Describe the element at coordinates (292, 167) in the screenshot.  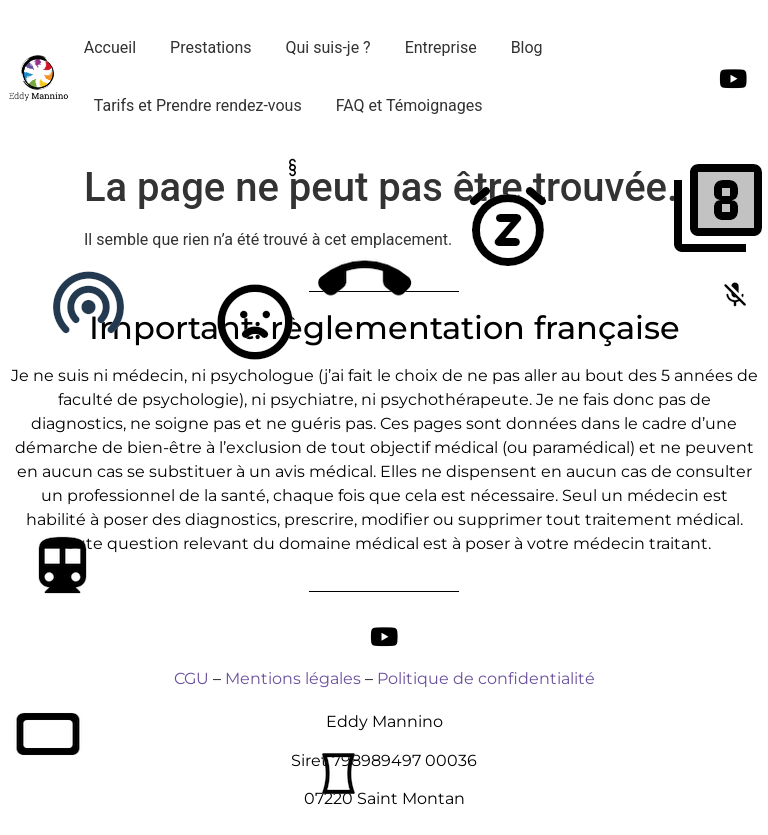
I see `indicates a legal or terms section` at that location.